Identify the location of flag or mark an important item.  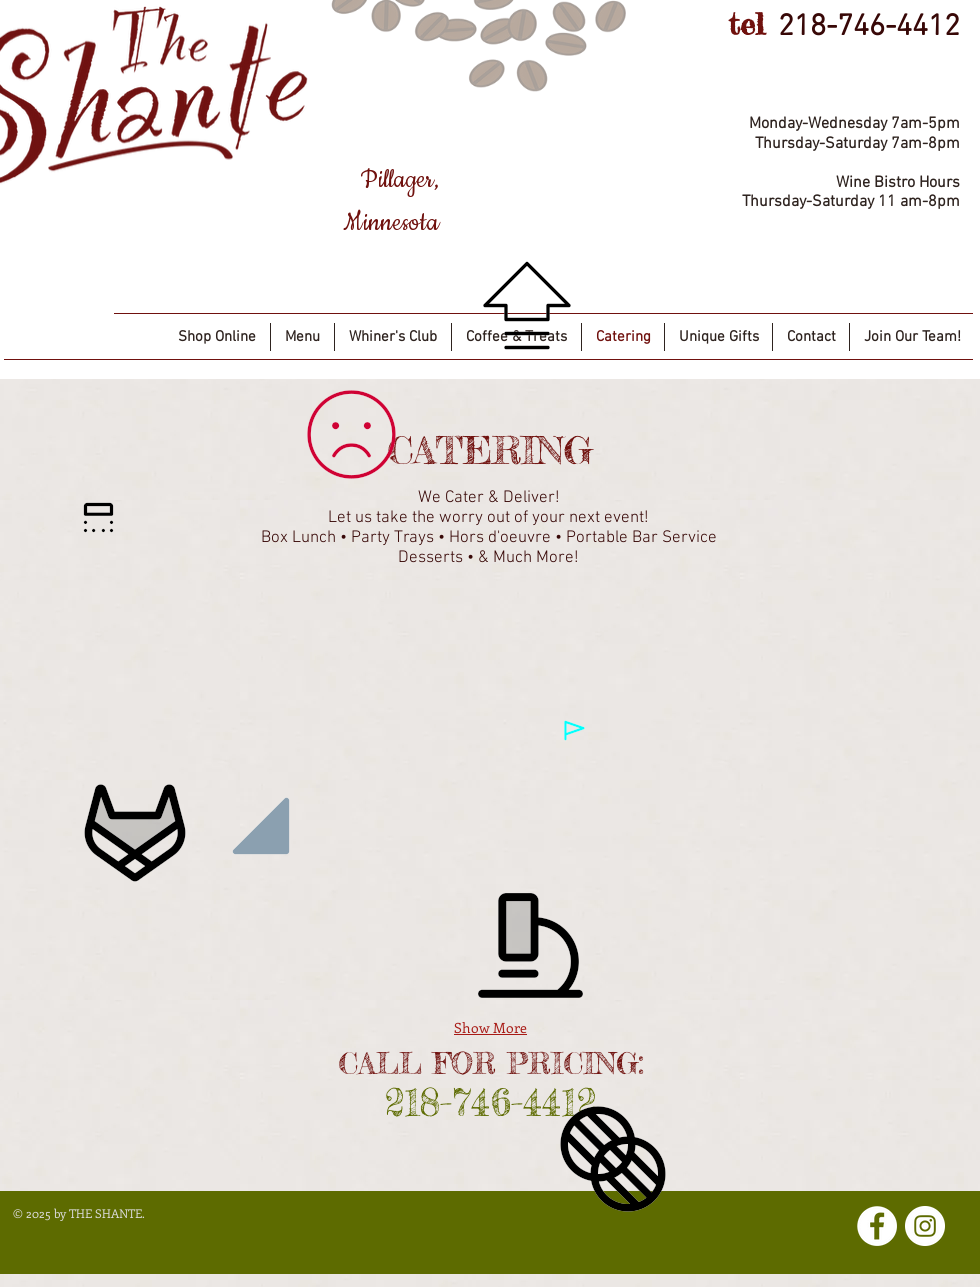
(572, 730).